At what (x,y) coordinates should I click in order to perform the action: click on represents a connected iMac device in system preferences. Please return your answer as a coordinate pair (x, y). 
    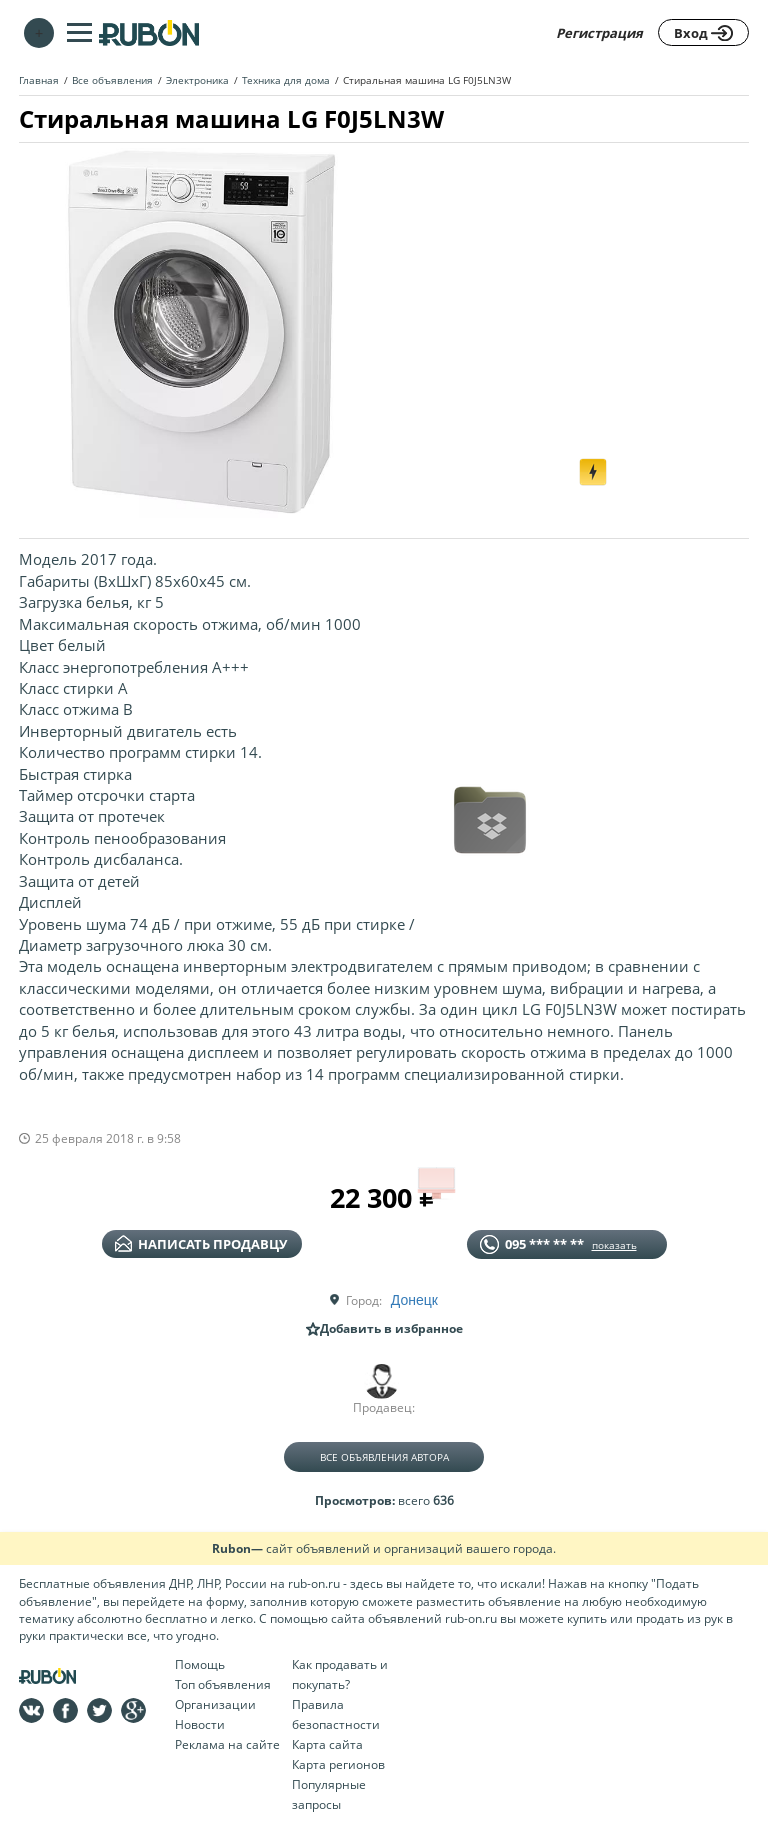
    Looking at the image, I should click on (436, 1182).